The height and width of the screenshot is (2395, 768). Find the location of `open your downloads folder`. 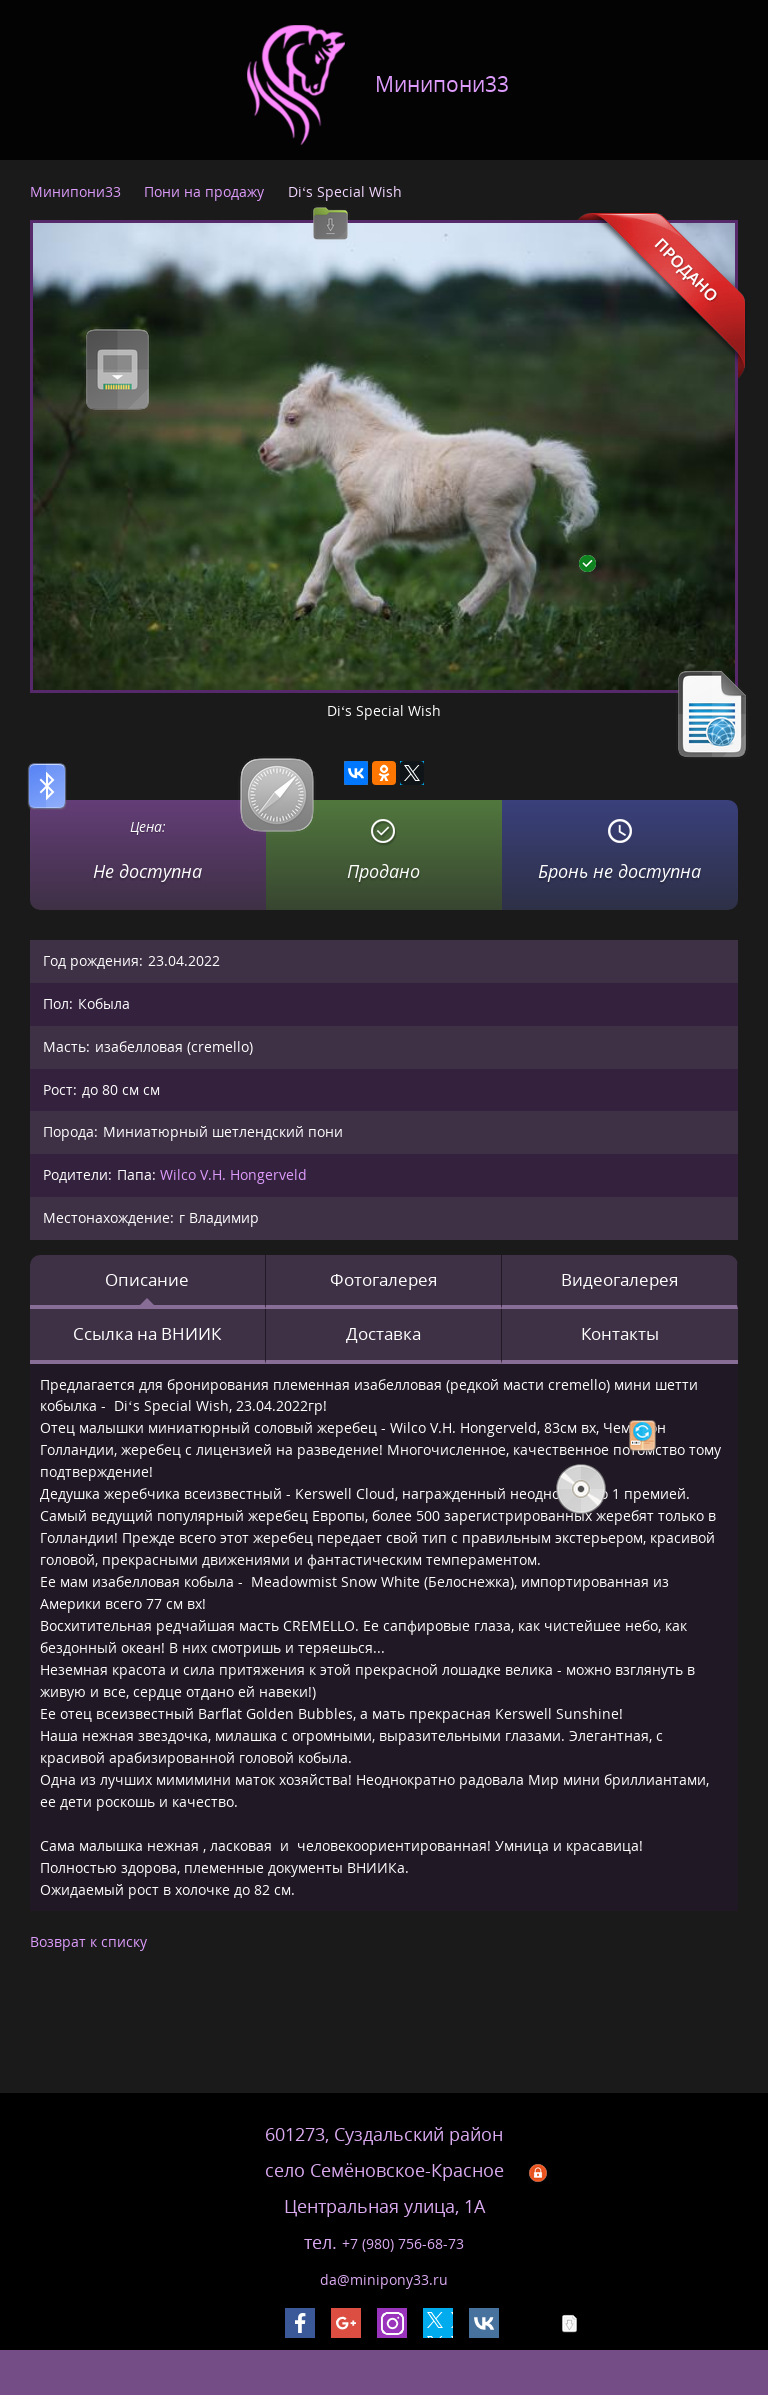

open your downloads folder is located at coordinates (330, 223).